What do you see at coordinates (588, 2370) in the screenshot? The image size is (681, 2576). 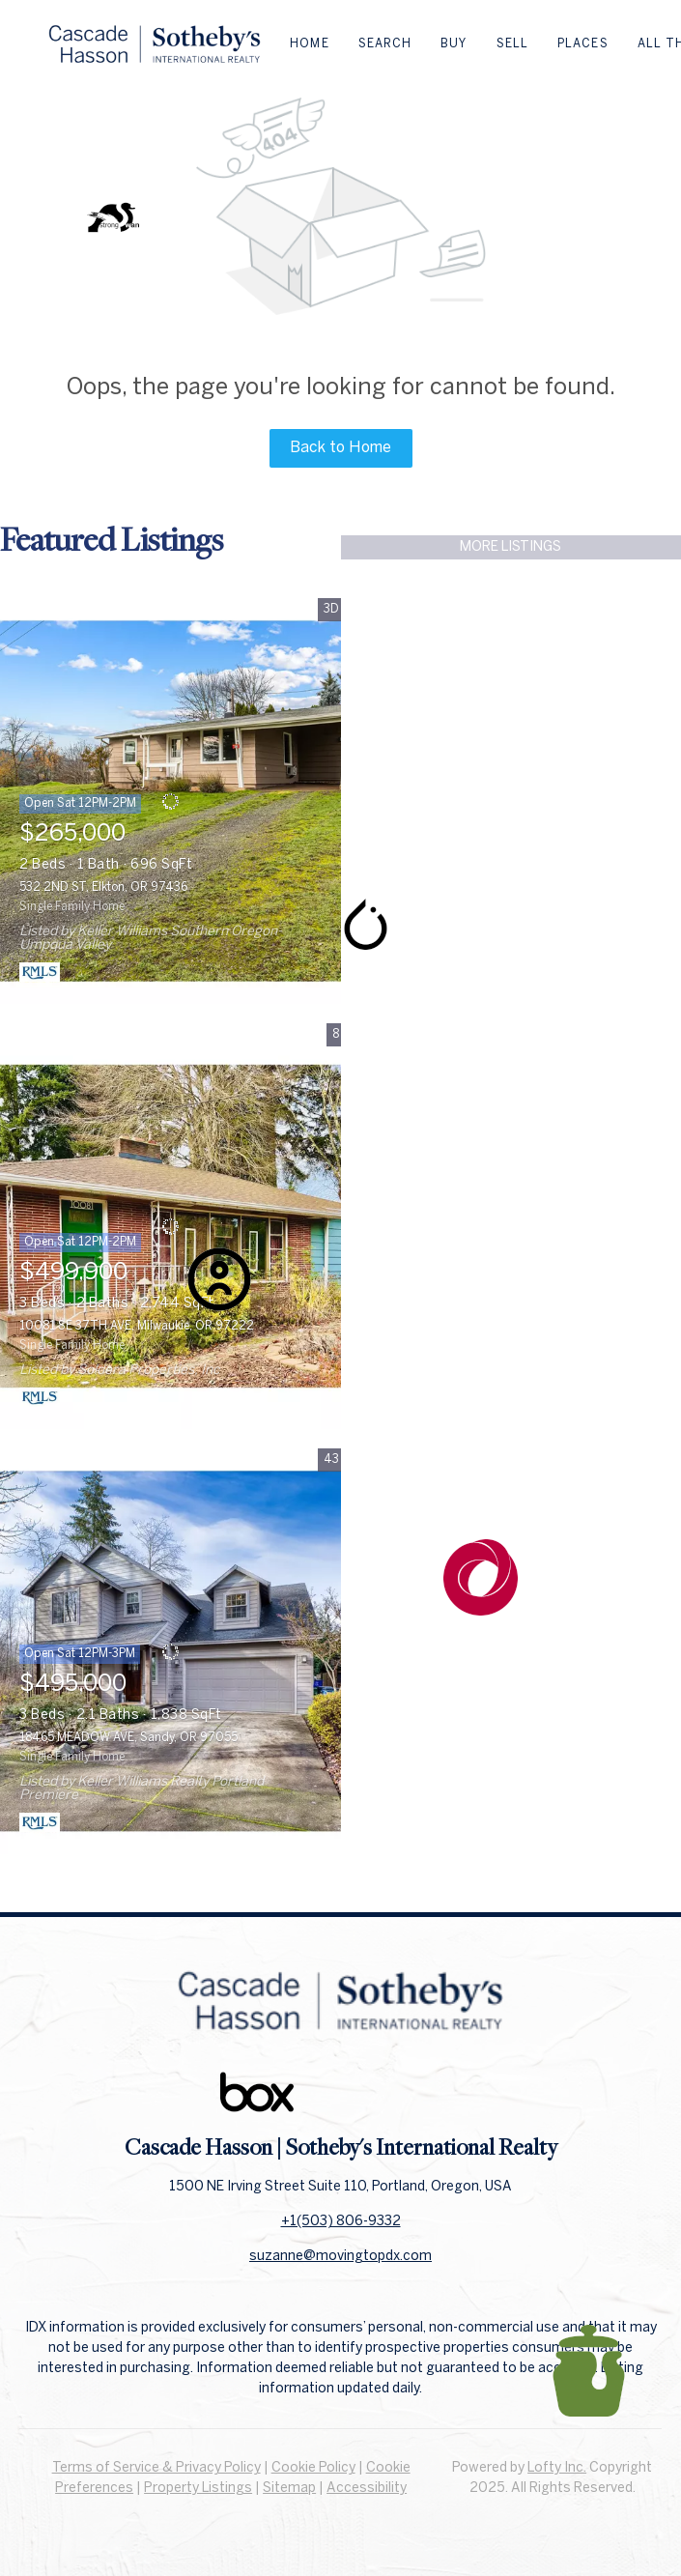 I see `iconjar app logo` at bounding box center [588, 2370].